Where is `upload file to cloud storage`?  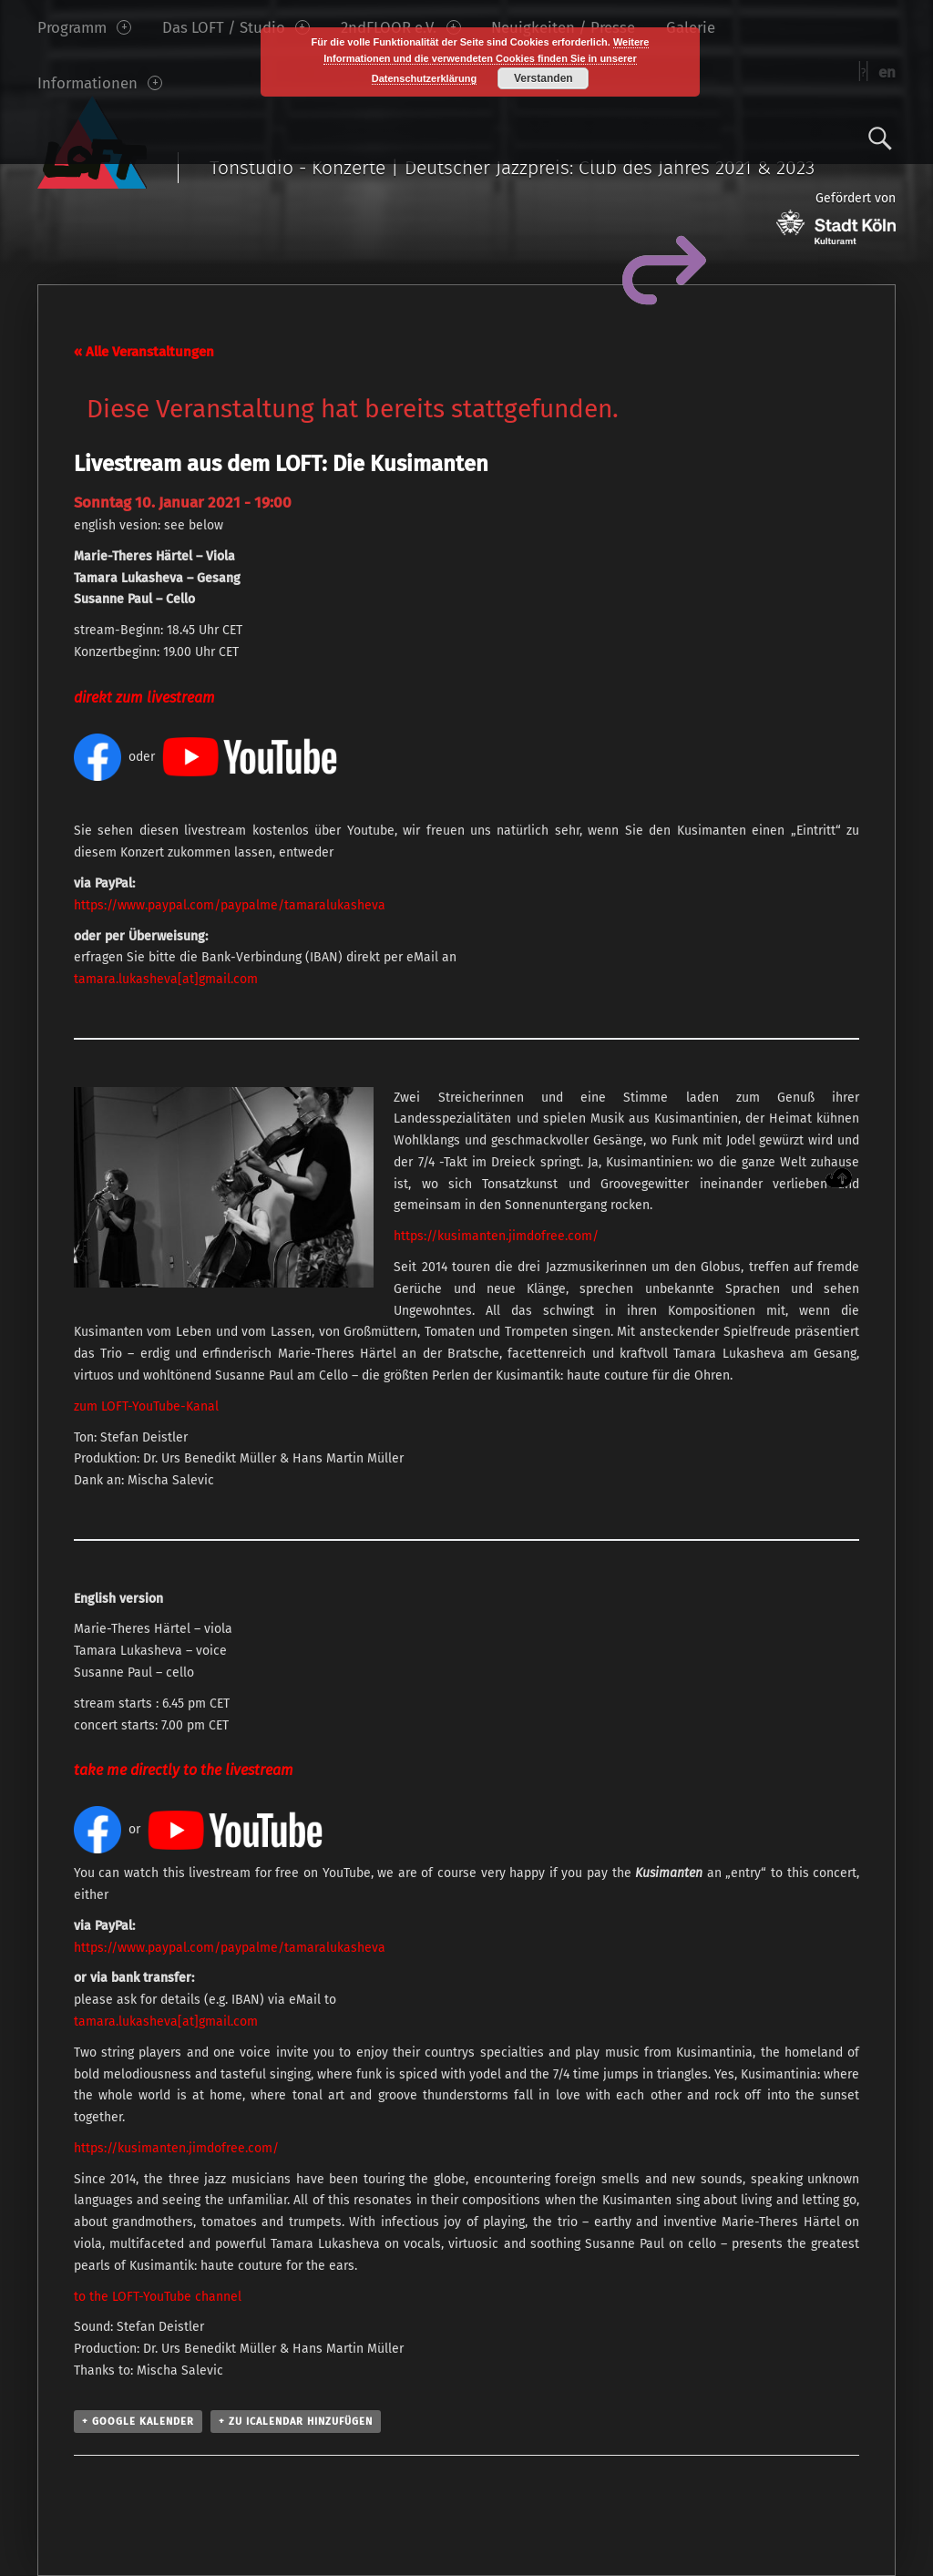
upload file to cloud storage is located at coordinates (838, 1177).